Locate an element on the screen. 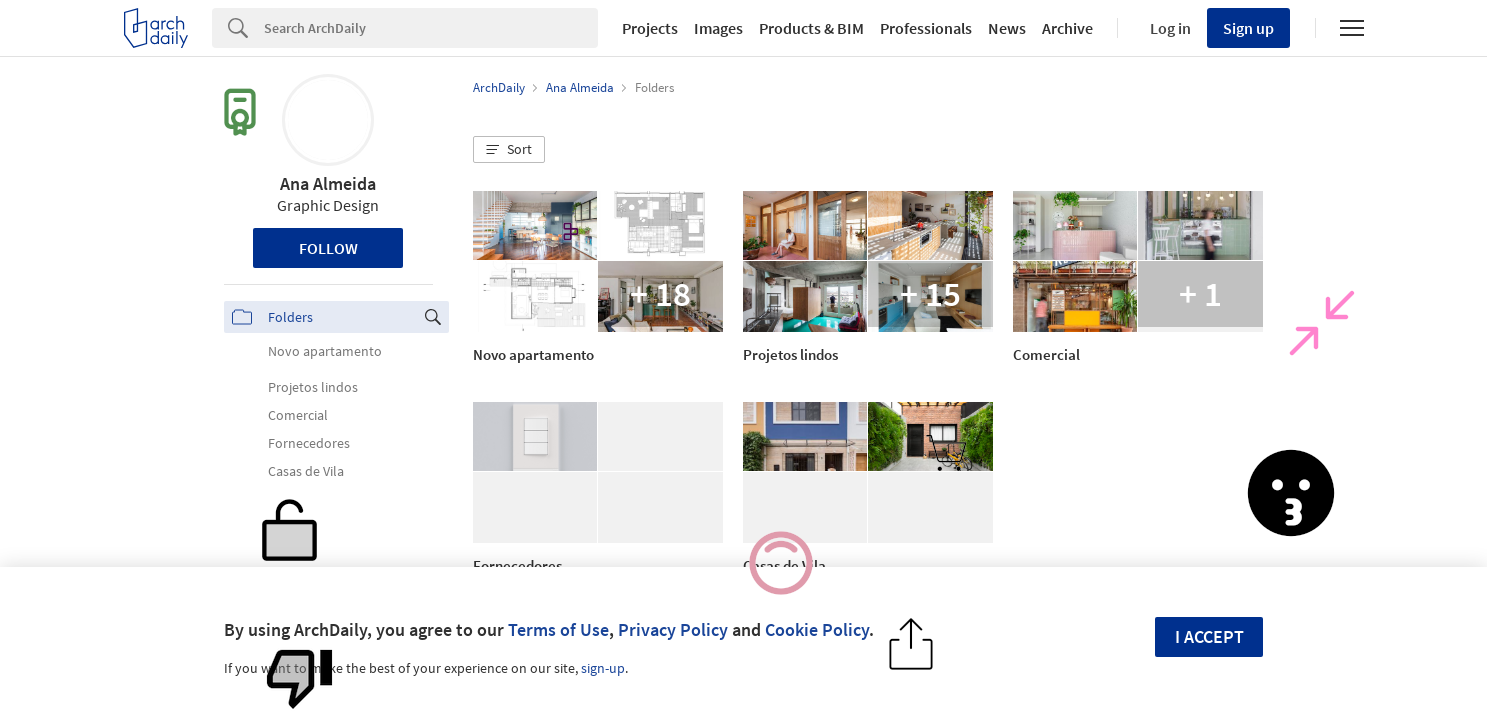 This screenshot has width=1487, height=725. dislike or downvote content is located at coordinates (299, 676).